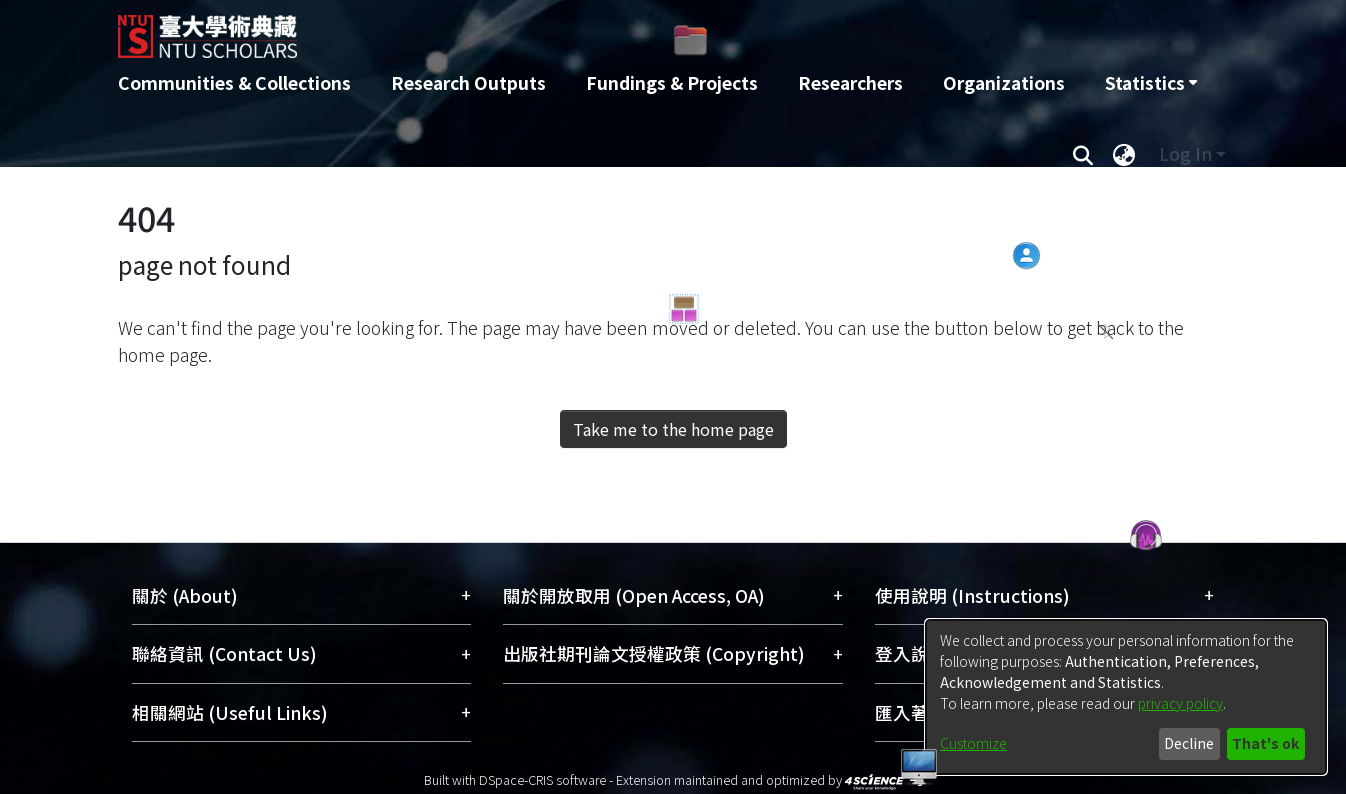 The image size is (1346, 794). Describe the element at coordinates (690, 39) in the screenshot. I see `indicates a folder is ready to accept a dragged item` at that location.